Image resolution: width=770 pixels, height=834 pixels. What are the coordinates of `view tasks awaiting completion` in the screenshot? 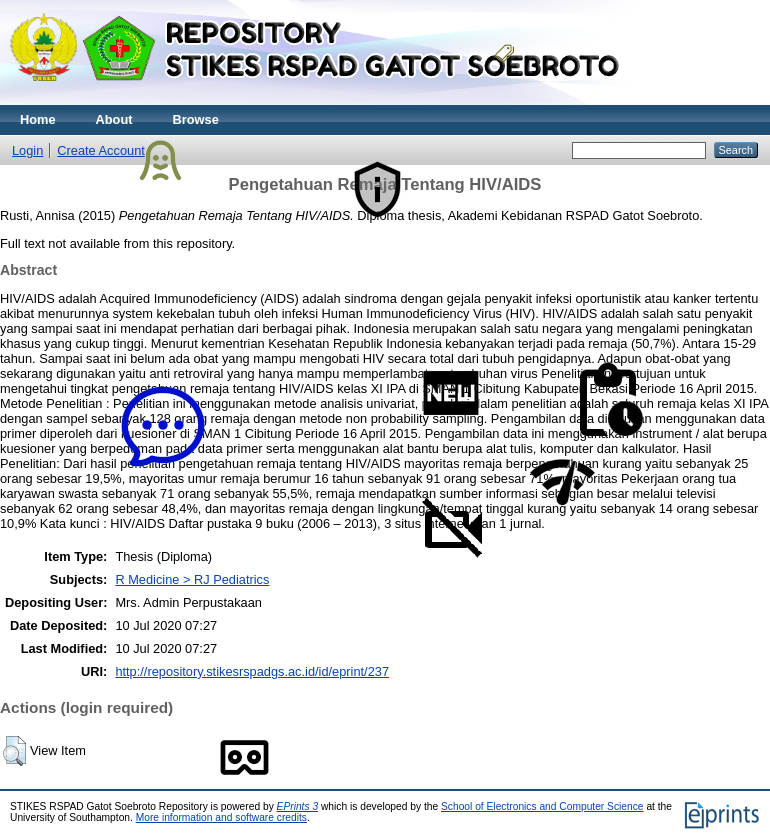 It's located at (608, 401).